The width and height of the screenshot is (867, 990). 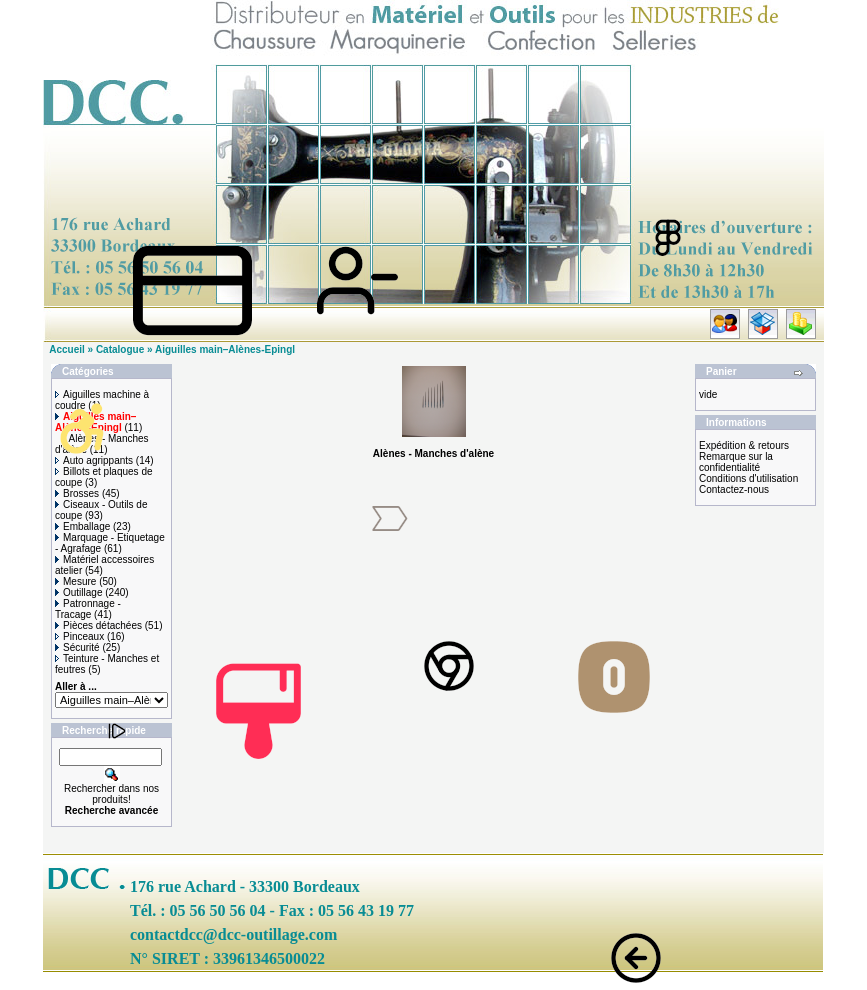 I want to click on skip to the next track, so click(x=117, y=731).